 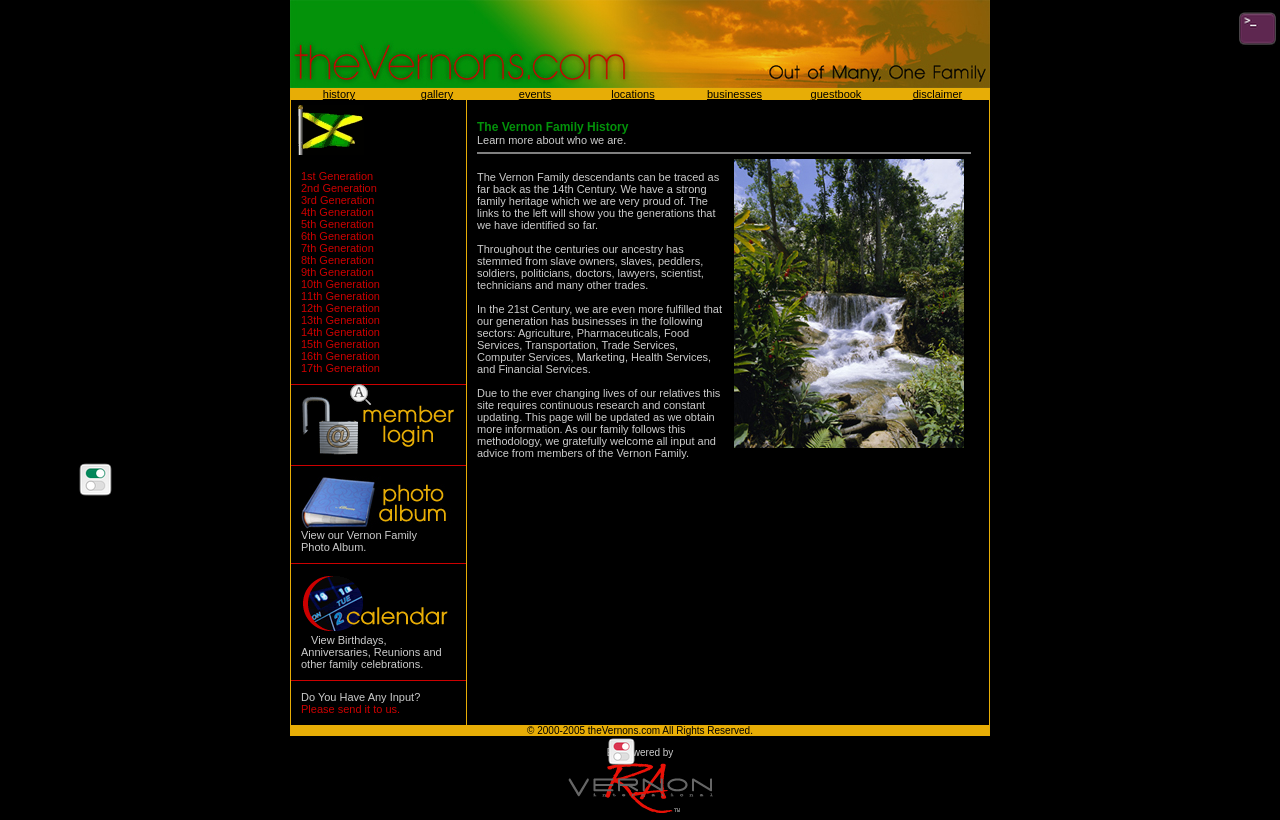 What do you see at coordinates (95, 479) in the screenshot?
I see `open system tweaks or settings customization` at bounding box center [95, 479].